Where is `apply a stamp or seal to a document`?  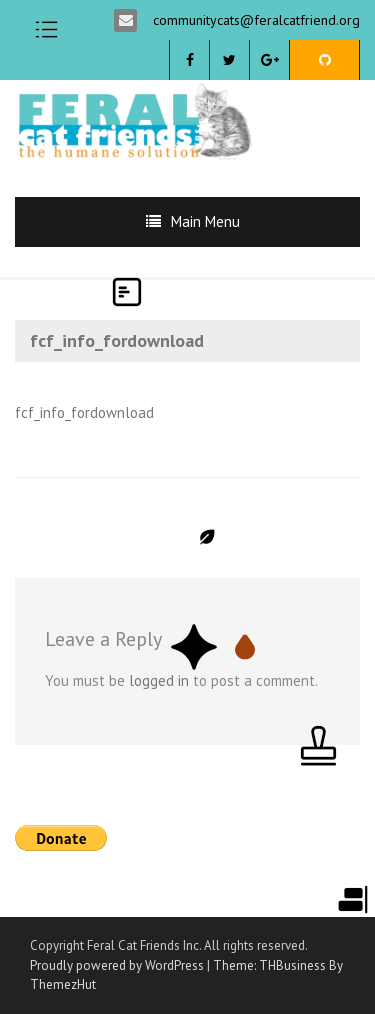
apply a stamp or seal to a document is located at coordinates (318, 746).